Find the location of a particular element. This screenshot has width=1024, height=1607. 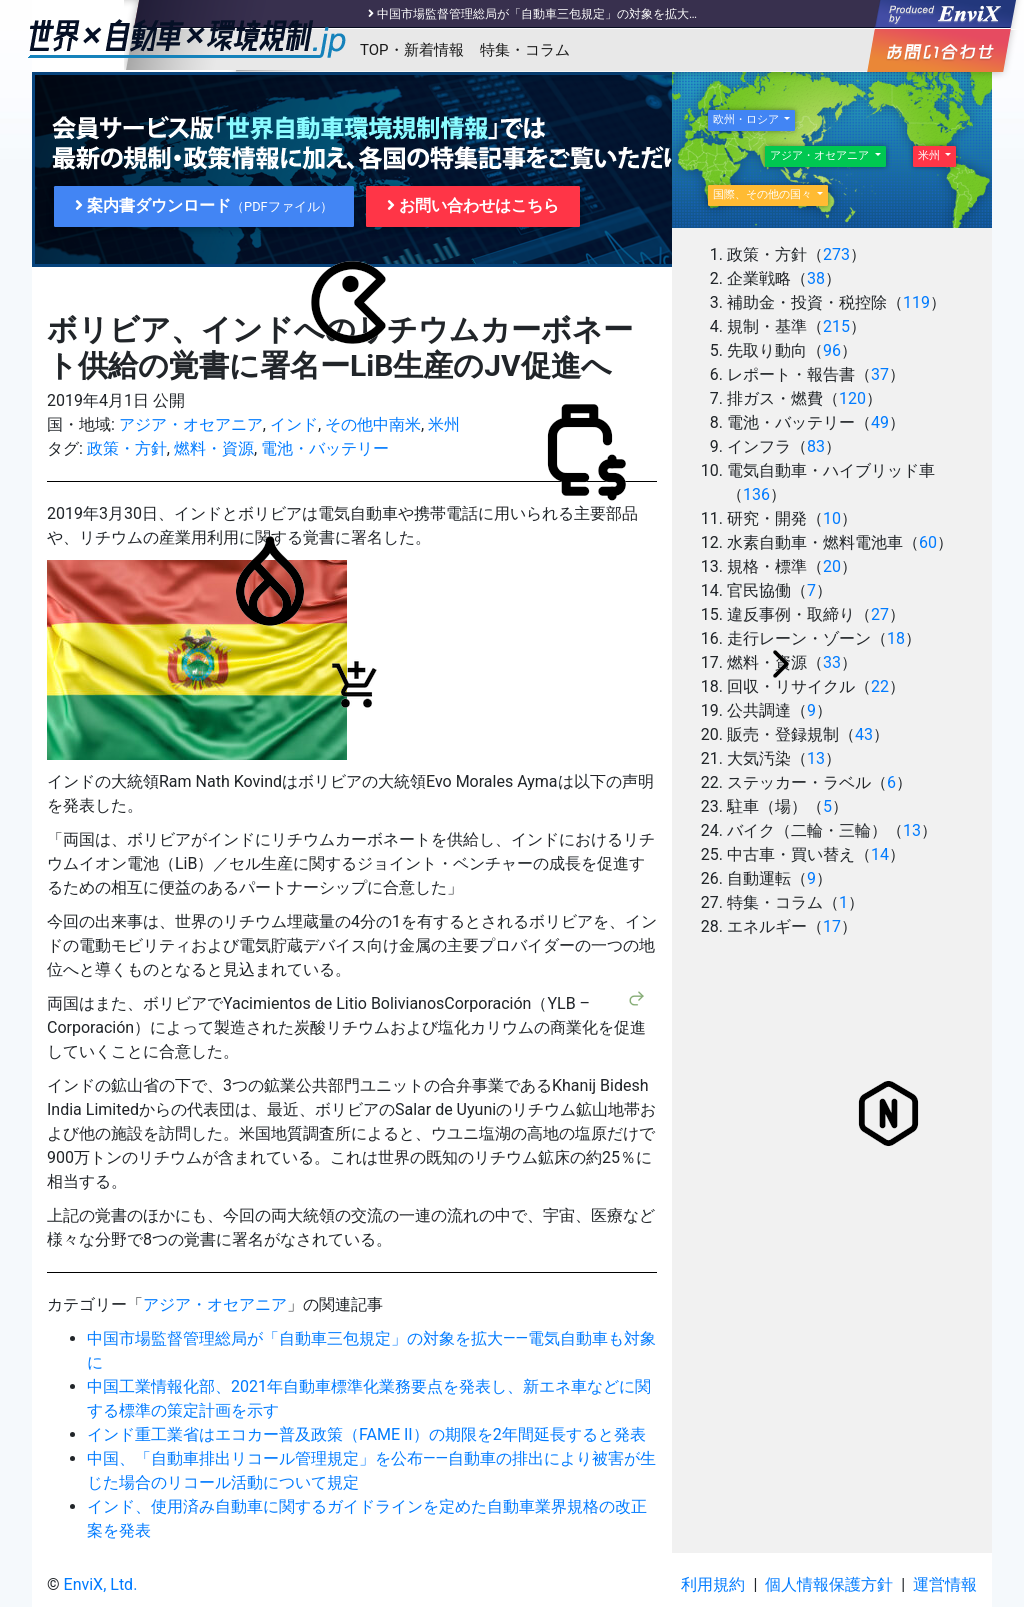

launch a retro-style game or arcade app is located at coordinates (352, 302).